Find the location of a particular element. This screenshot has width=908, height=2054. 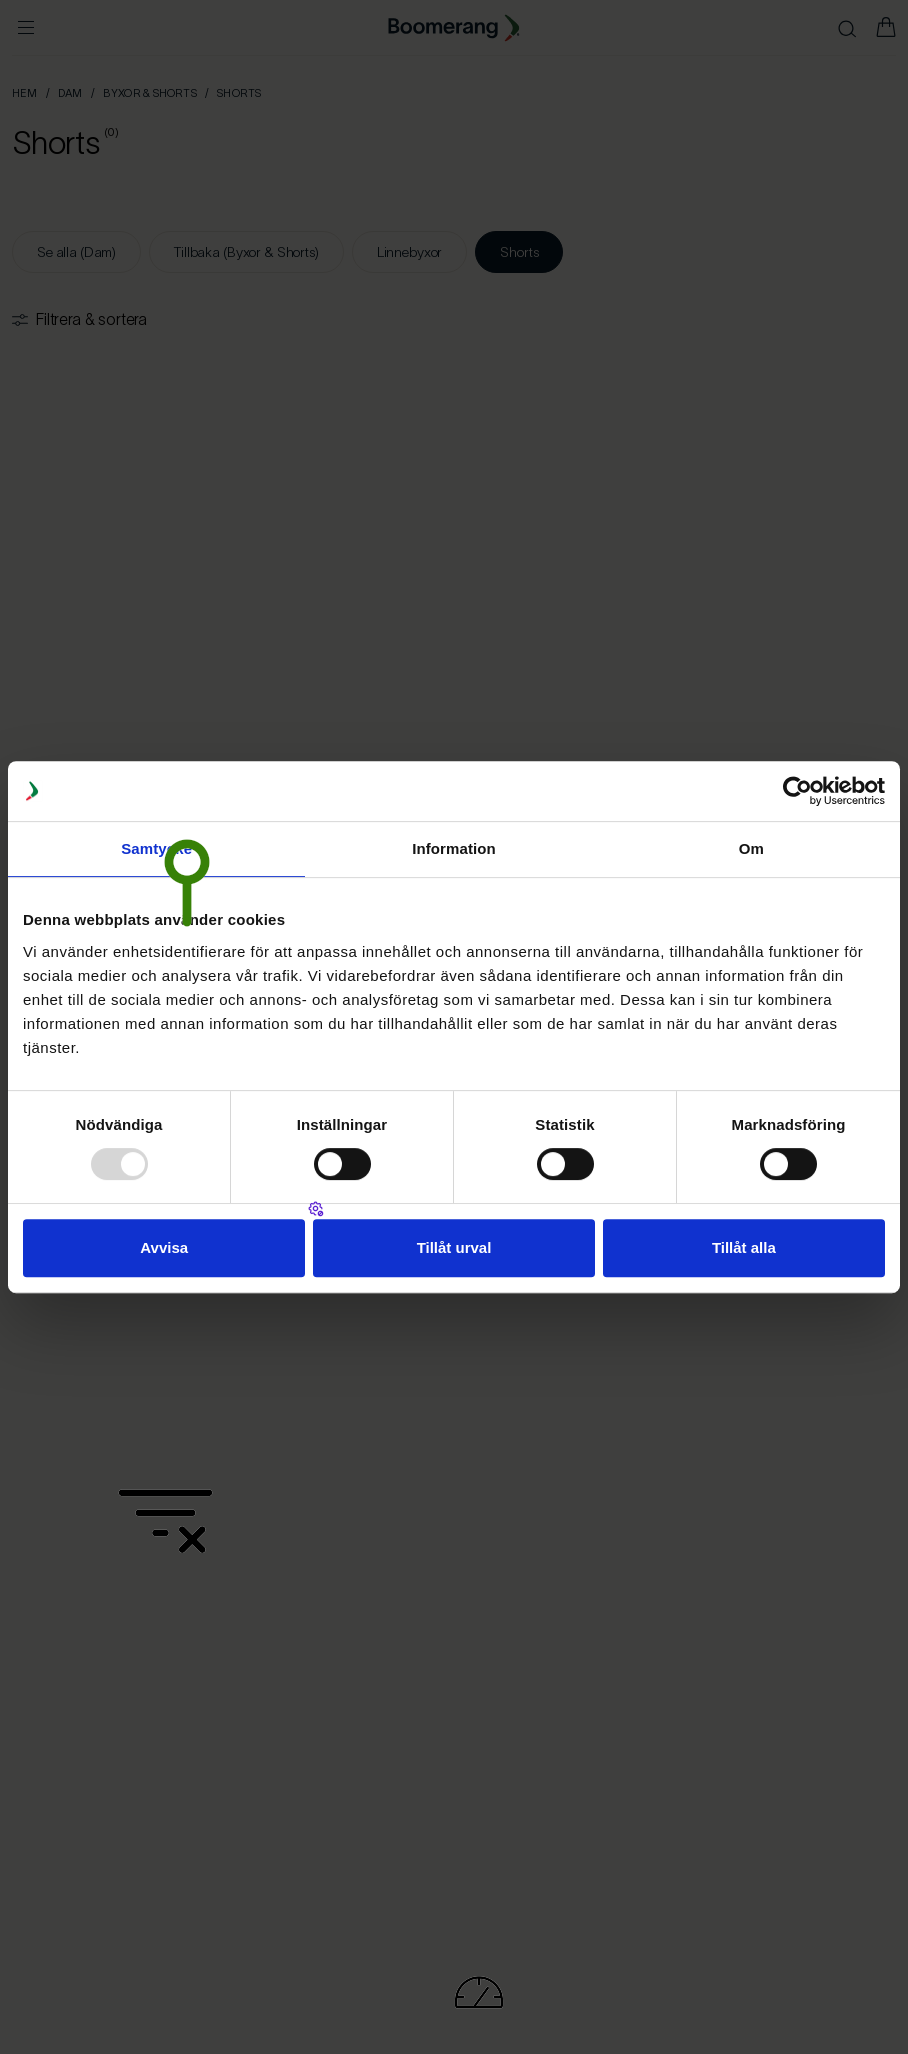

cancel or abort settings changes is located at coordinates (315, 1208).